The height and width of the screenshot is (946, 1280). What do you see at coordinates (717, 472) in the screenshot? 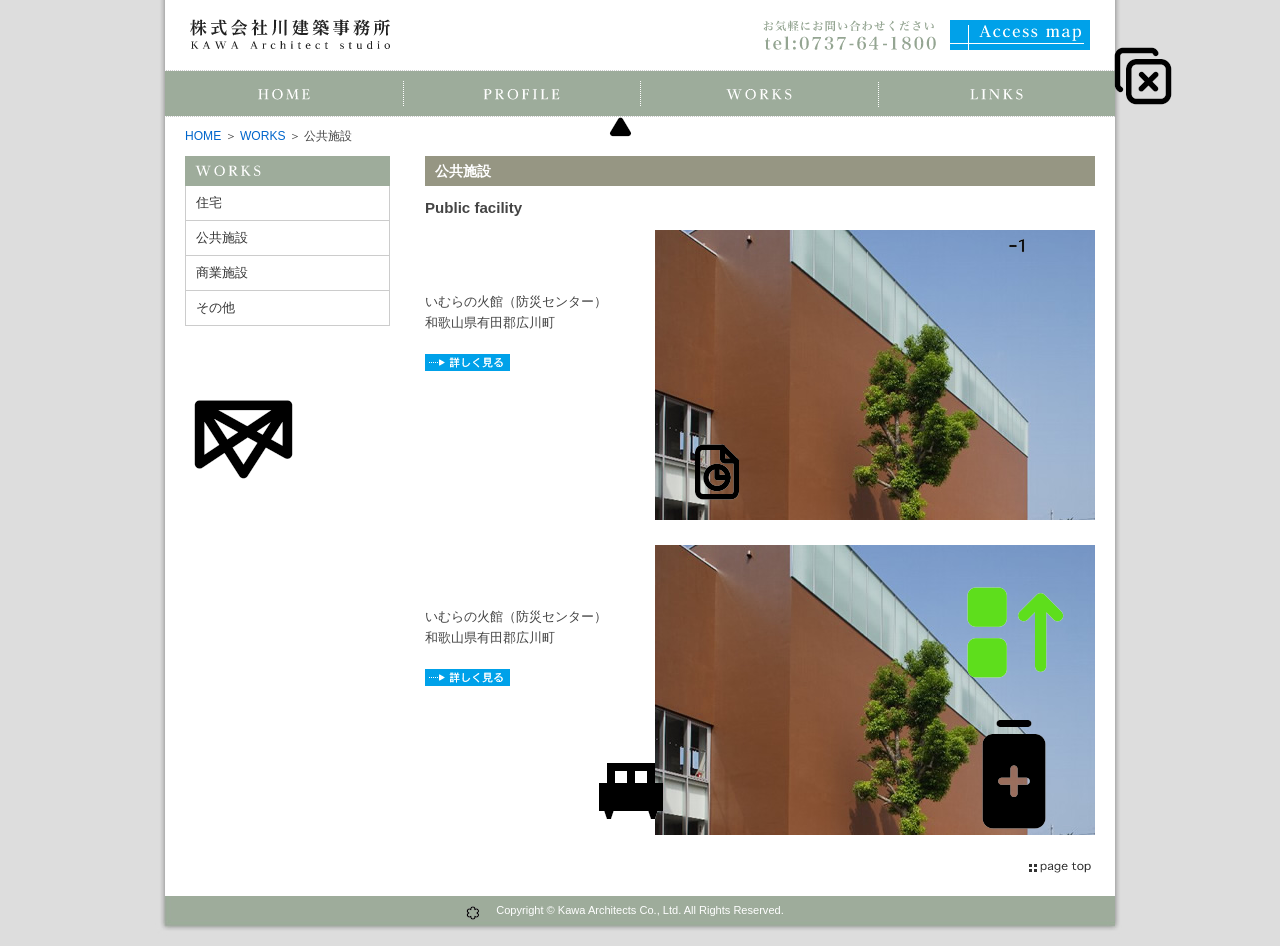
I see `view file with chart or analytics data` at bounding box center [717, 472].